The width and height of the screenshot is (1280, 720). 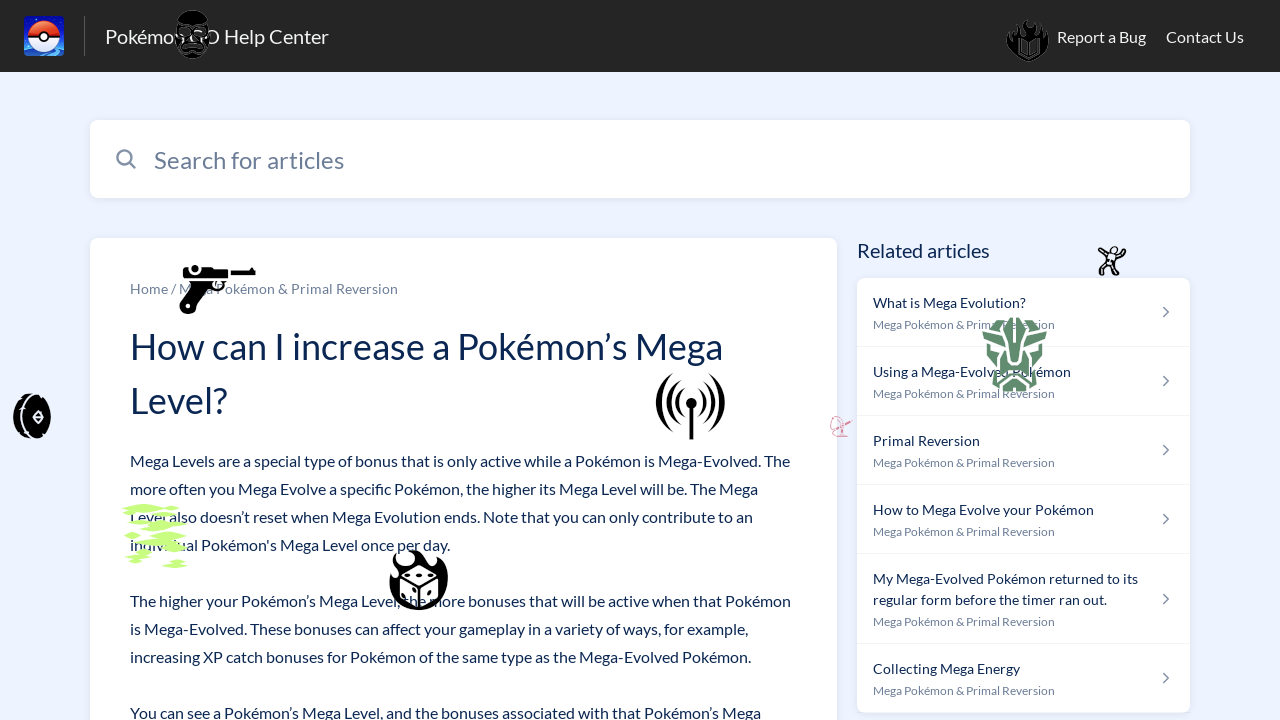 I want to click on select mech or robot character, so click(x=1014, y=354).